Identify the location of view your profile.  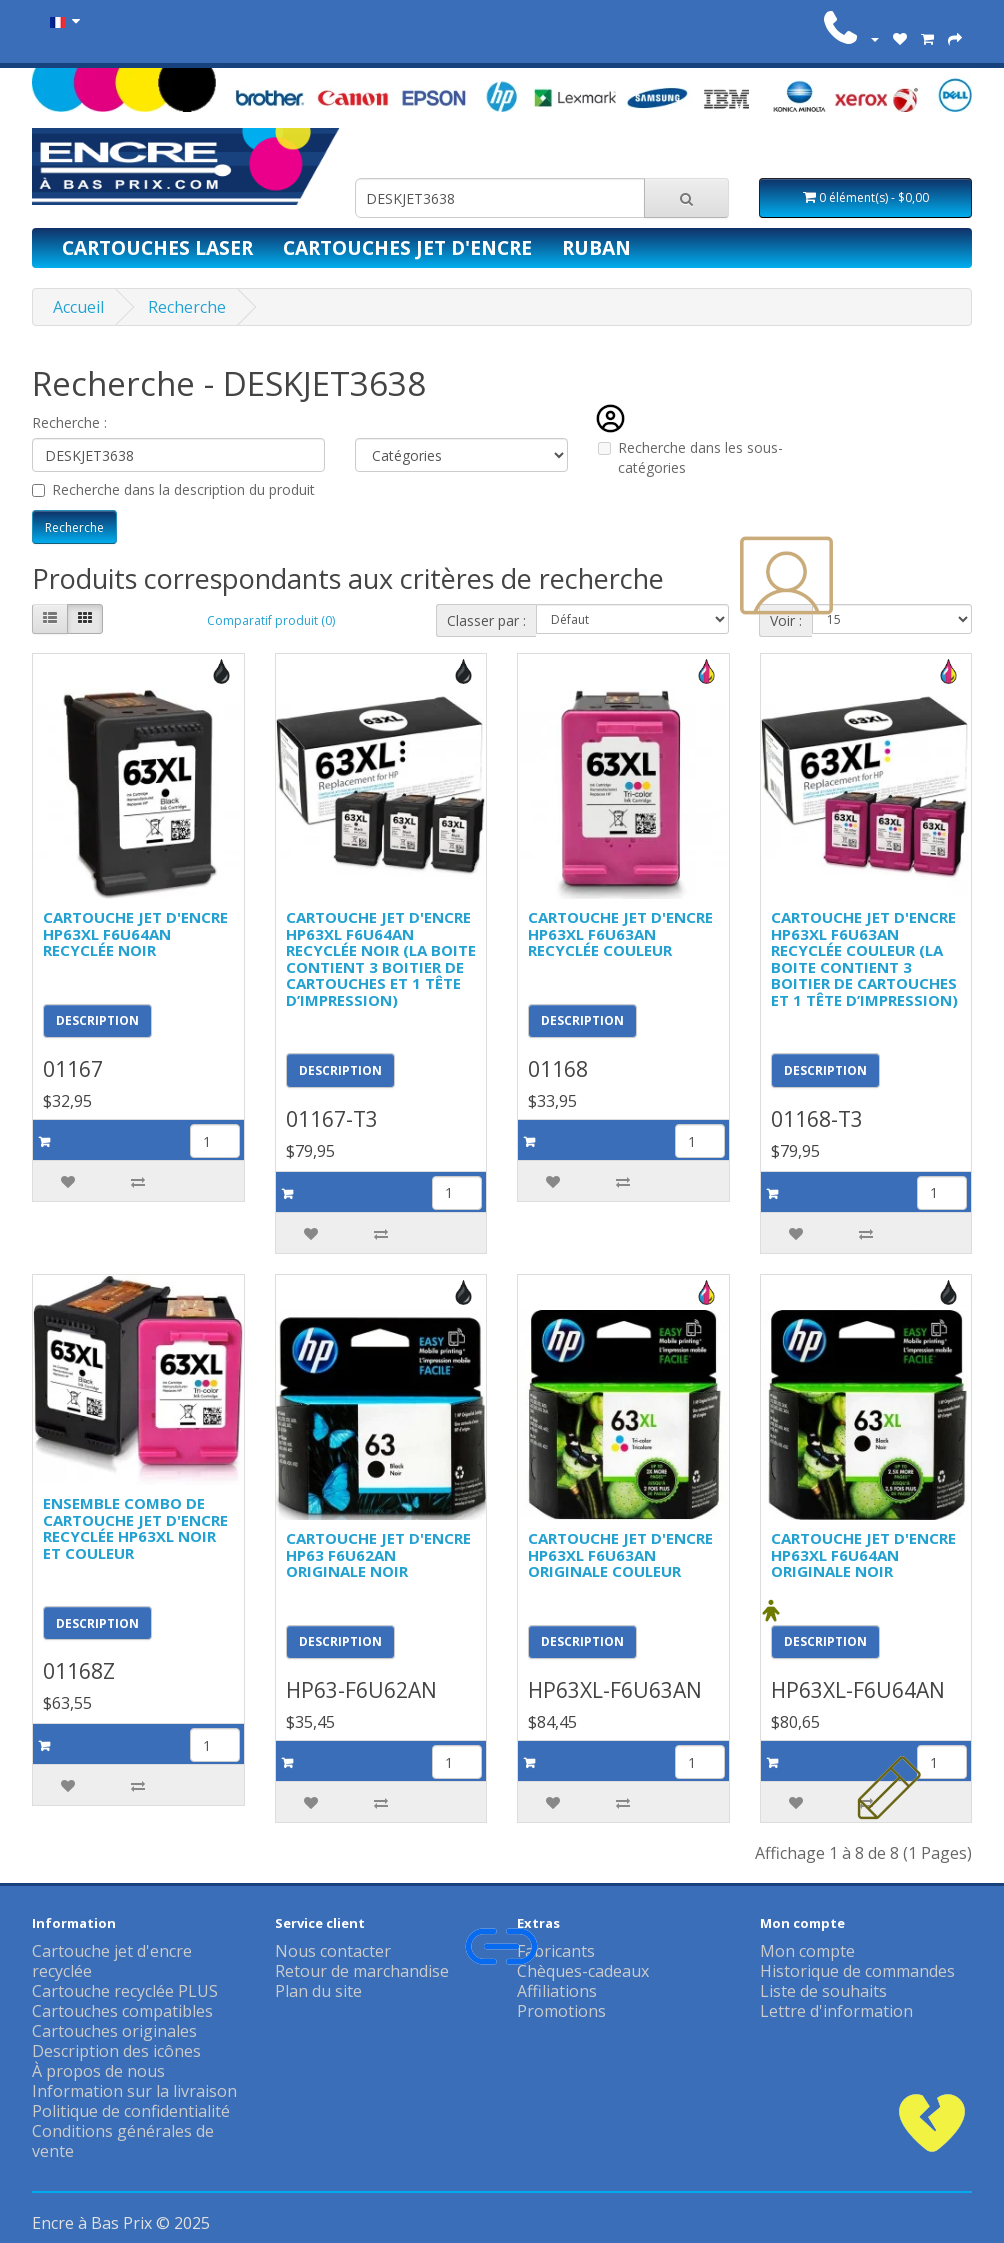
(771, 1611).